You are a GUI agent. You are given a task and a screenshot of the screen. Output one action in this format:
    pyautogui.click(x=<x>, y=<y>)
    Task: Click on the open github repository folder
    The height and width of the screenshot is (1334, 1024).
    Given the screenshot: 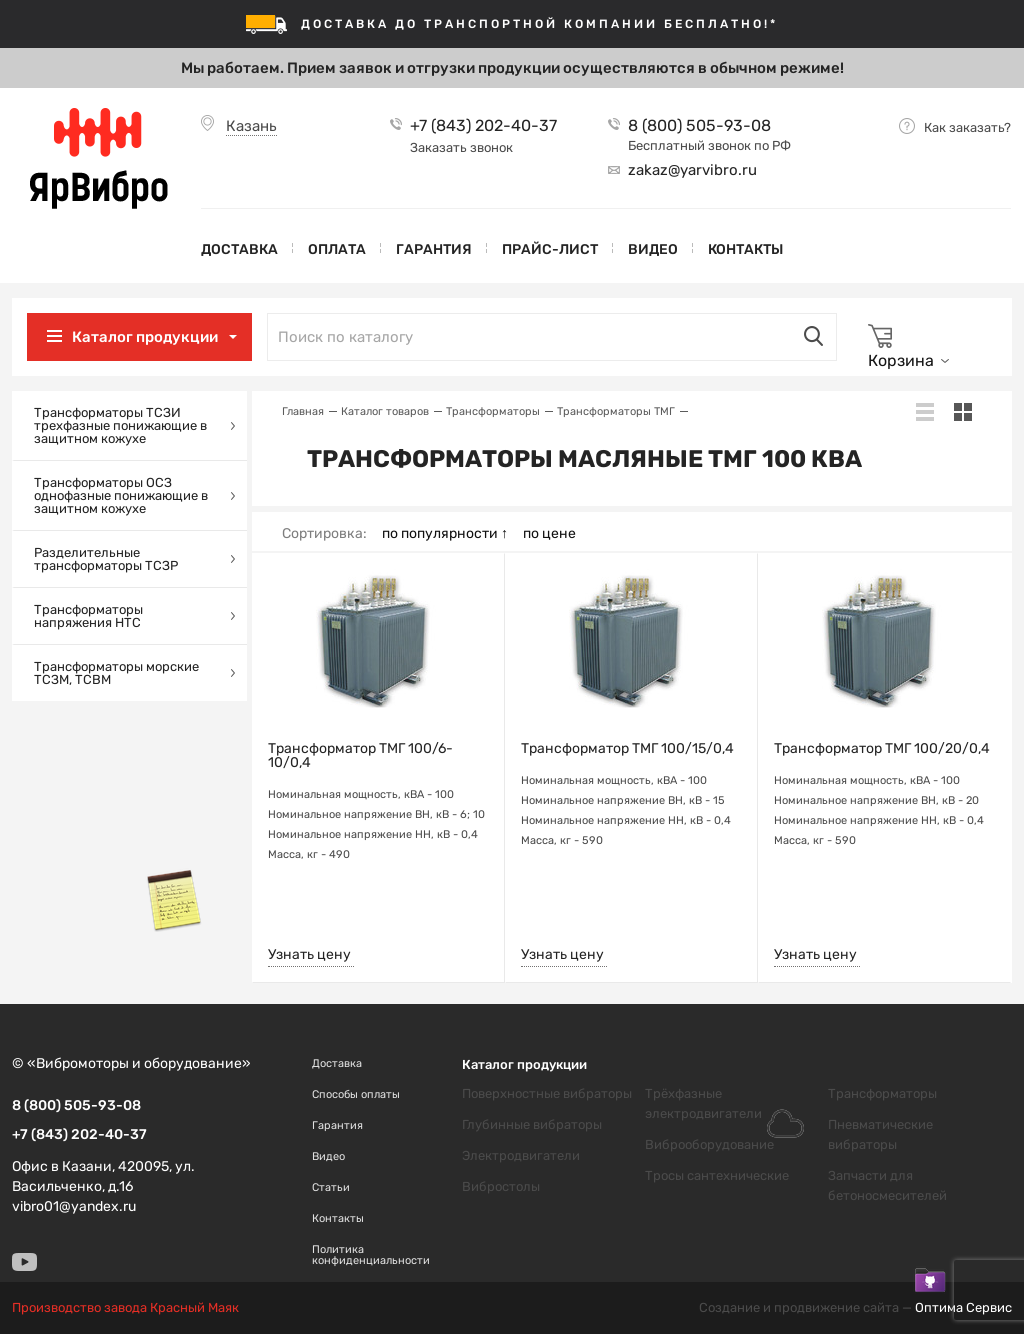 What is the action you would take?
    pyautogui.click(x=930, y=1281)
    